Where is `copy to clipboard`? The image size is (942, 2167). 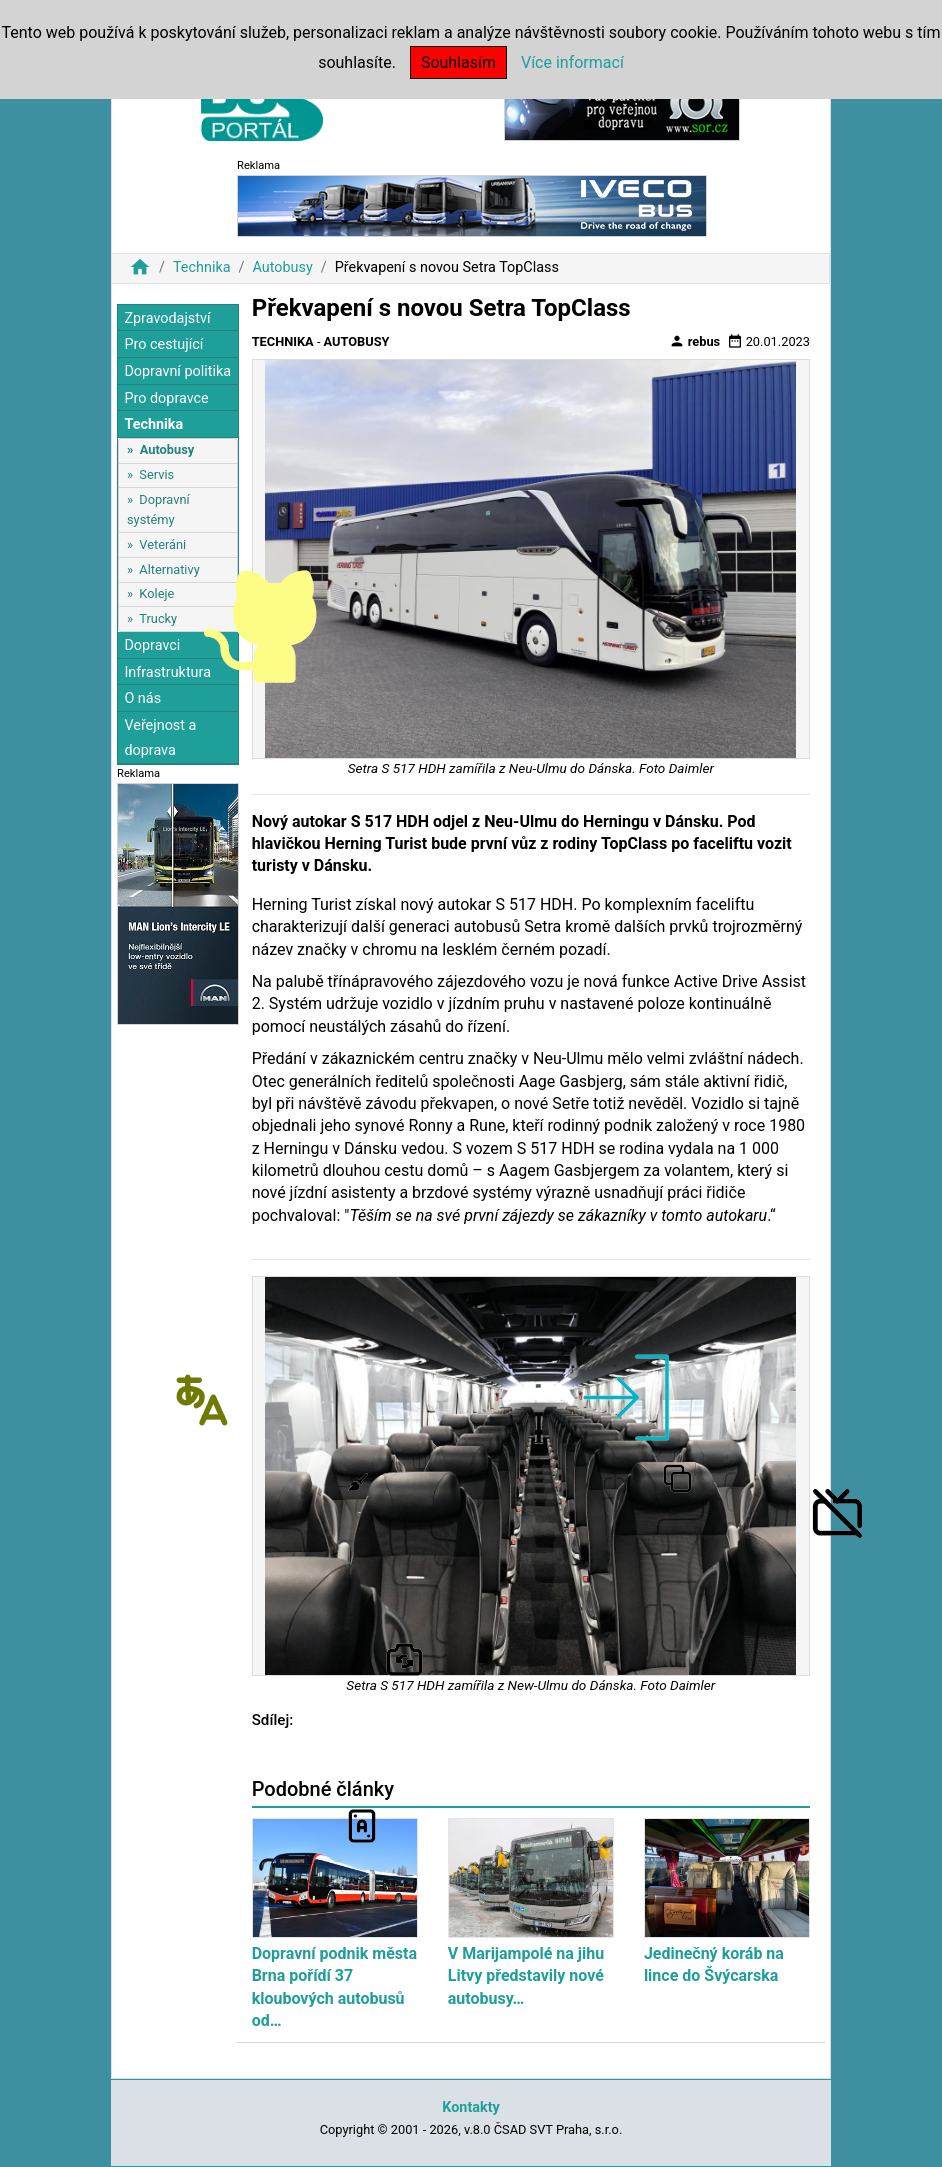 copy to clipboard is located at coordinates (677, 1478).